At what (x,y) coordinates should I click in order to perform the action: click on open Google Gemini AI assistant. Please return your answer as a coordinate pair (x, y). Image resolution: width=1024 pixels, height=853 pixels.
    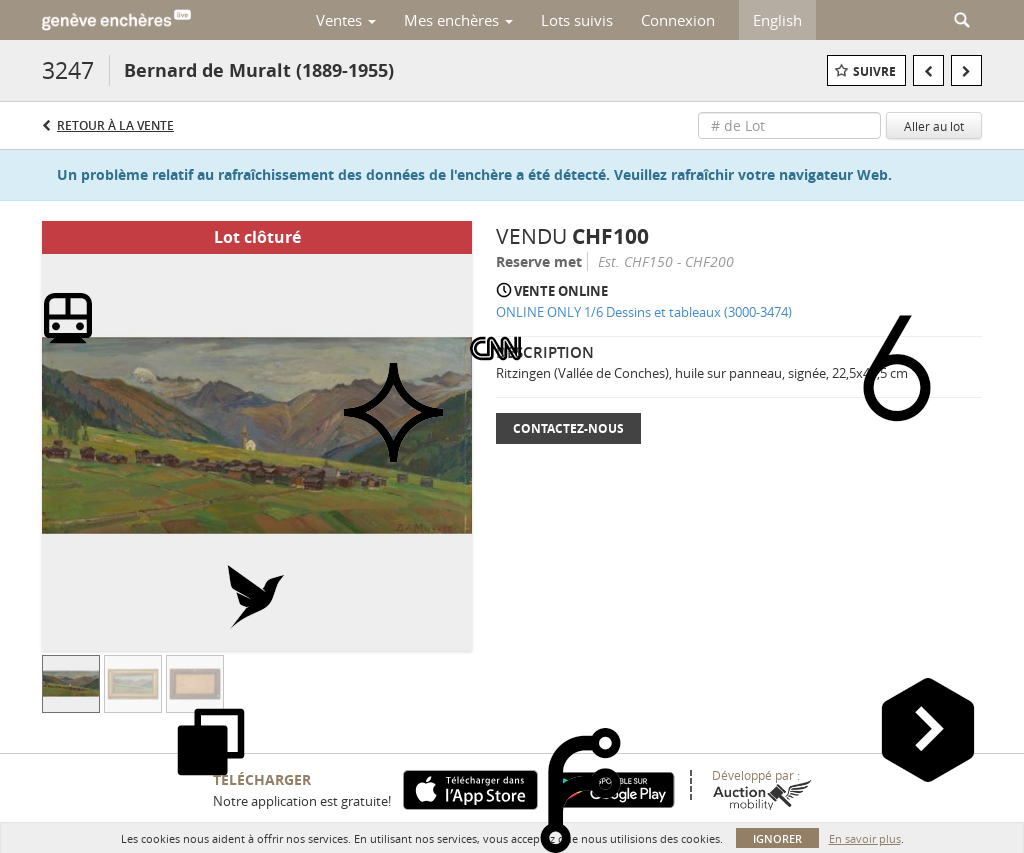
    Looking at the image, I should click on (393, 412).